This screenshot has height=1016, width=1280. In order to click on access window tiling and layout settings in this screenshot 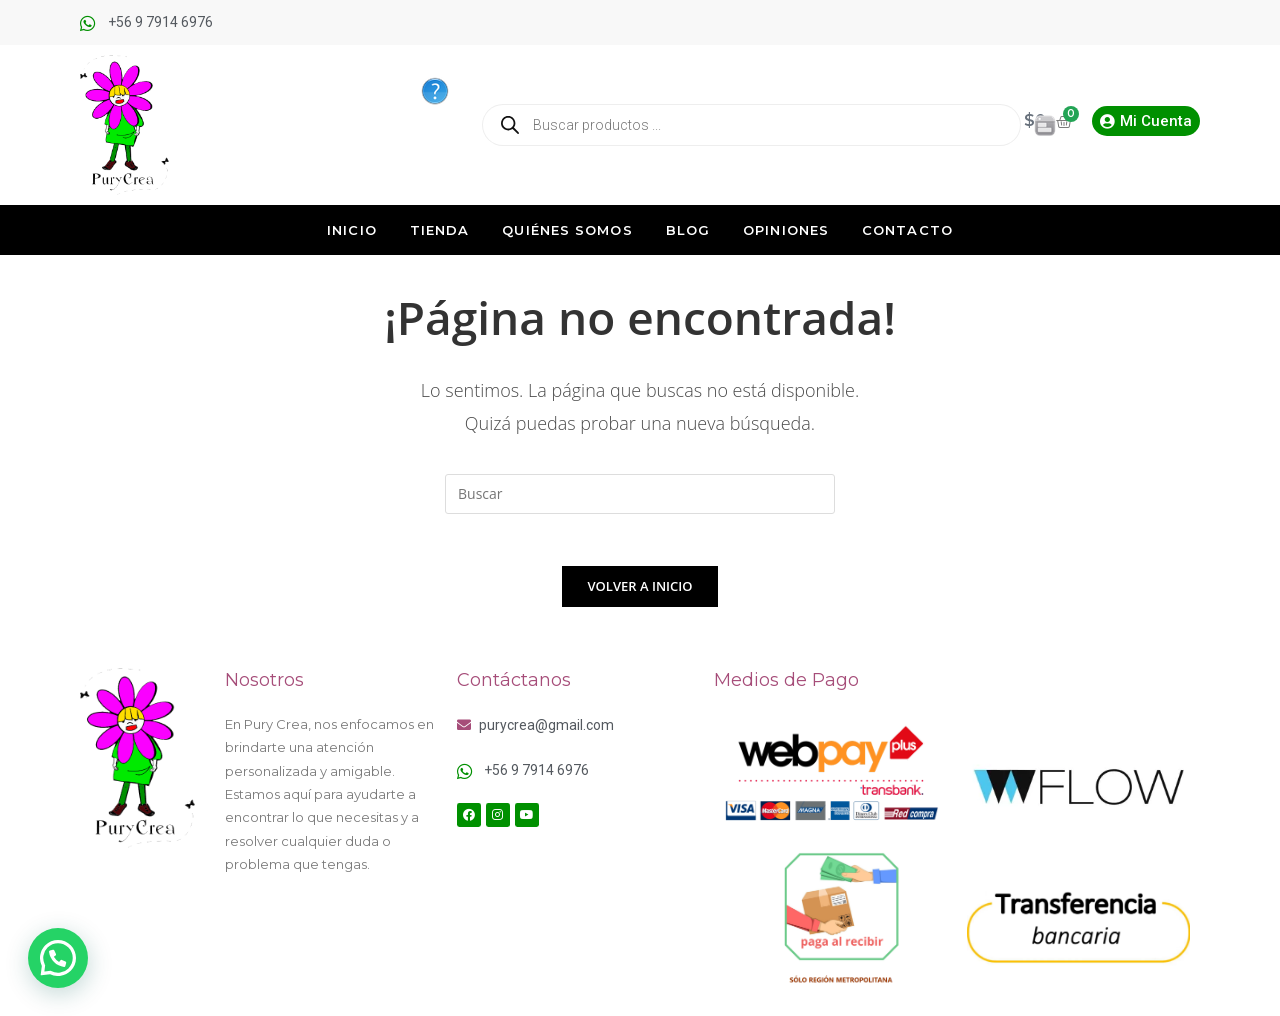, I will do `click(1045, 126)`.